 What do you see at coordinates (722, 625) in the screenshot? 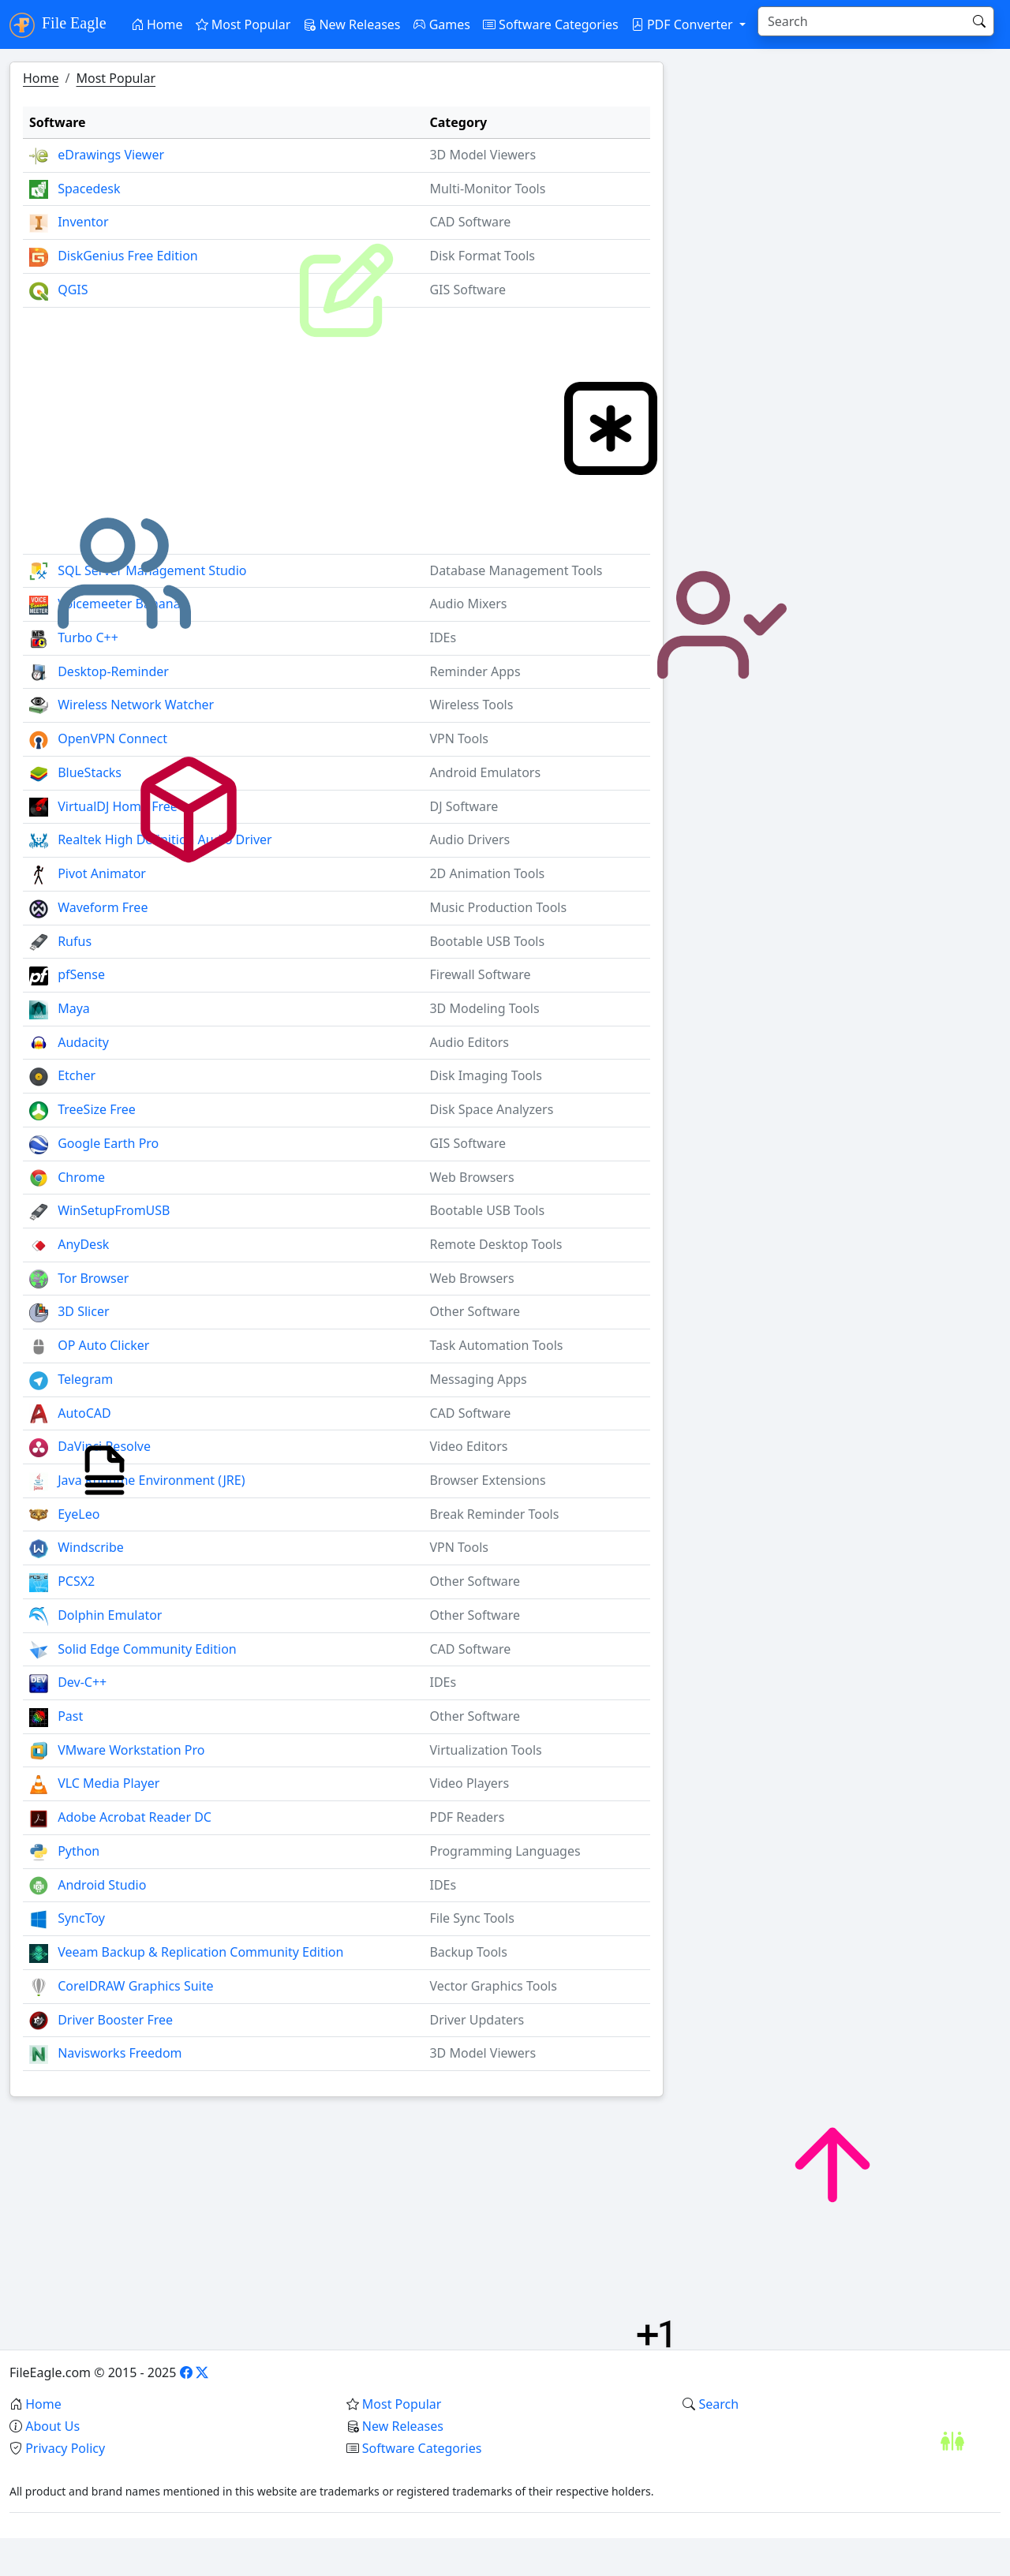
I see `verify or approve a user account` at bounding box center [722, 625].